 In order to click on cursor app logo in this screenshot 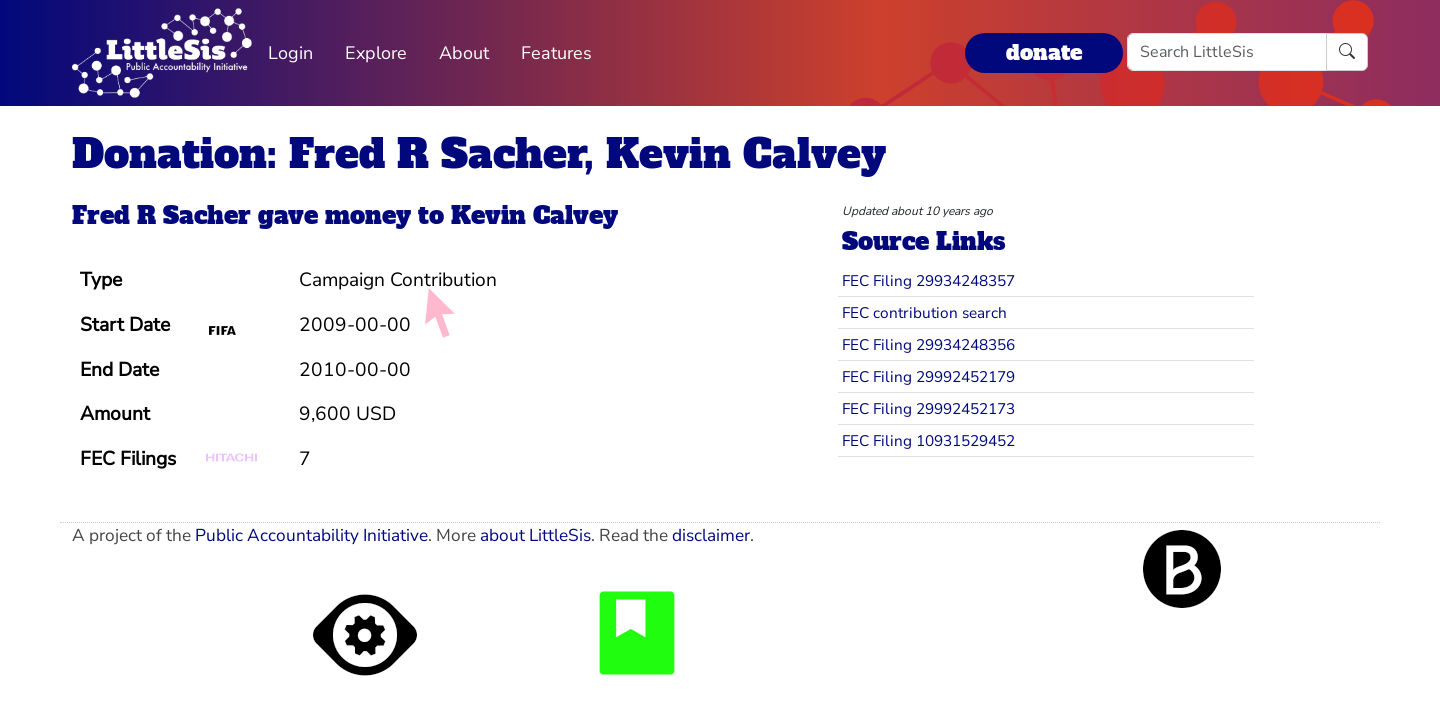, I will do `click(437, 313)`.